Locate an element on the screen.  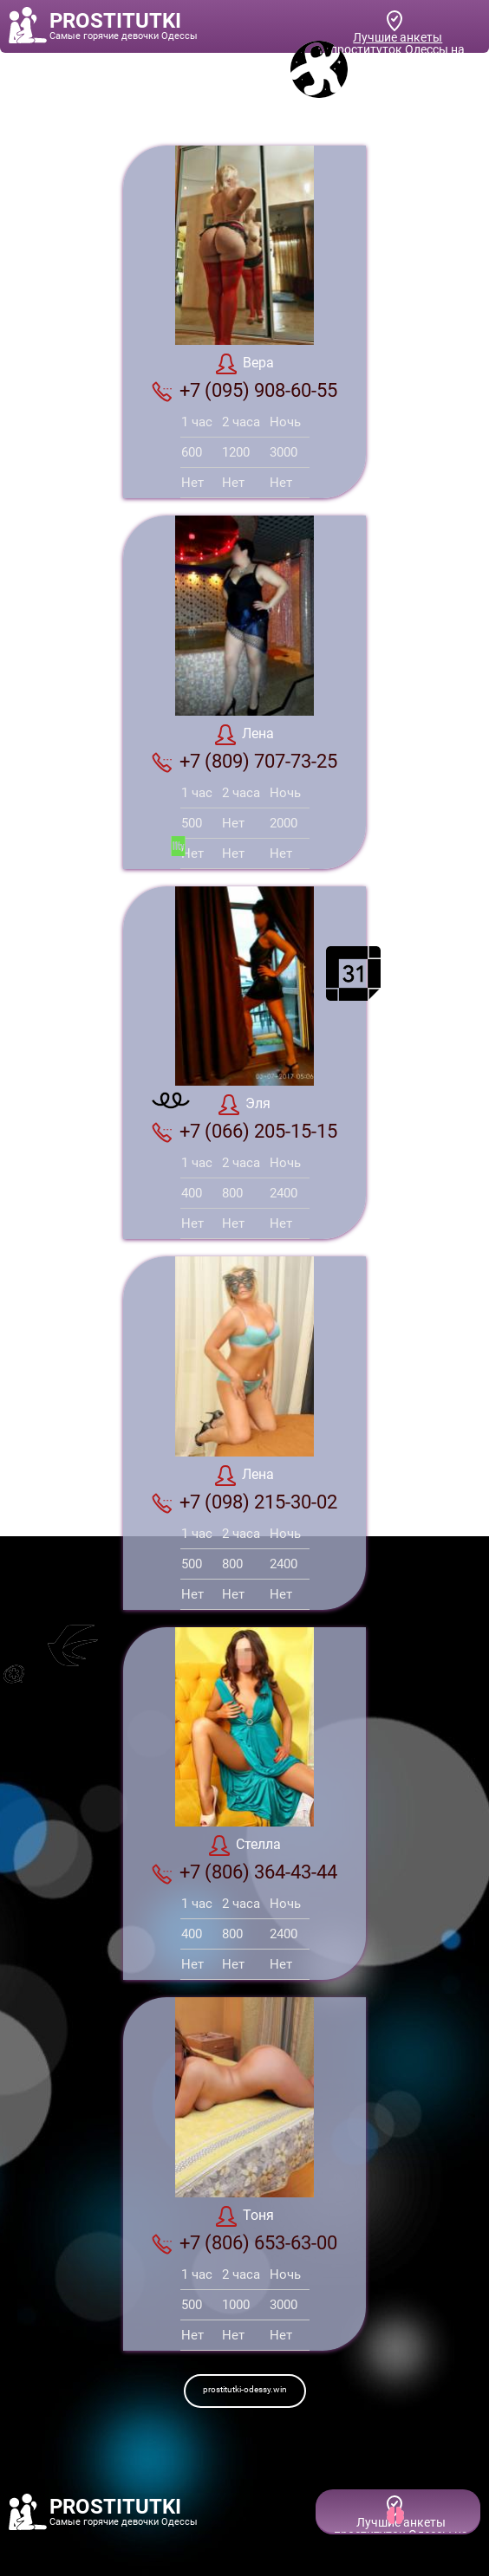
access mental health or wellness features is located at coordinates (395, 2515).